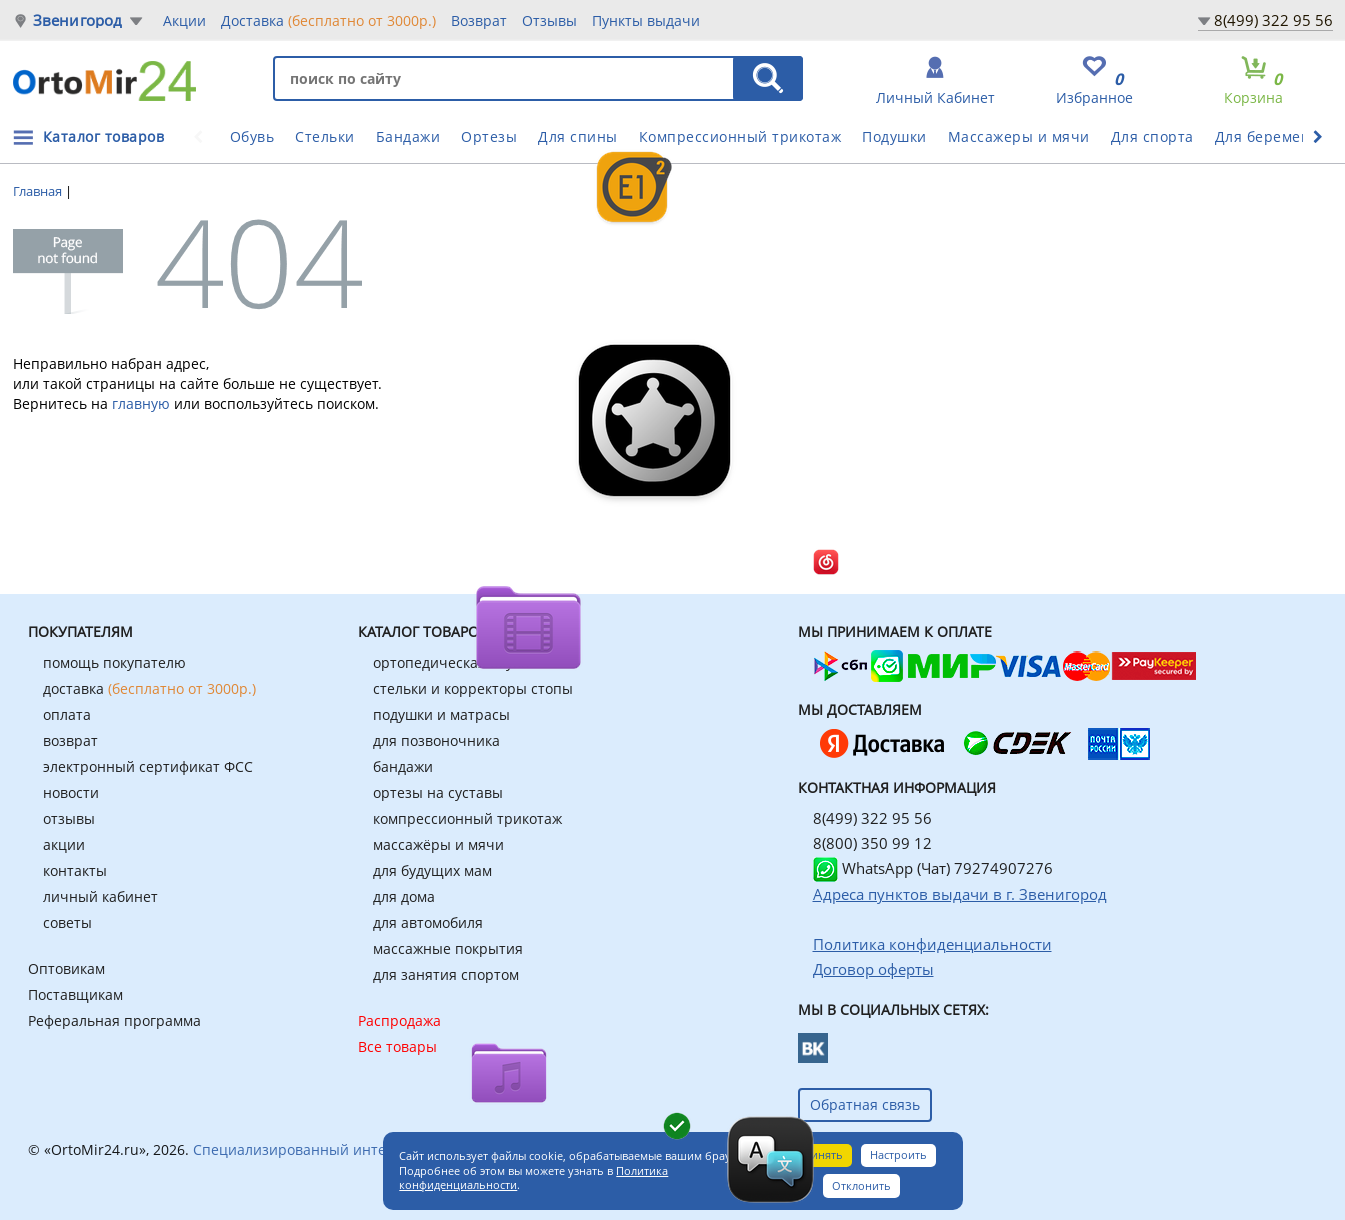 Image resolution: width=1345 pixels, height=1220 pixels. What do you see at coordinates (528, 627) in the screenshot?
I see `open your videos folder` at bounding box center [528, 627].